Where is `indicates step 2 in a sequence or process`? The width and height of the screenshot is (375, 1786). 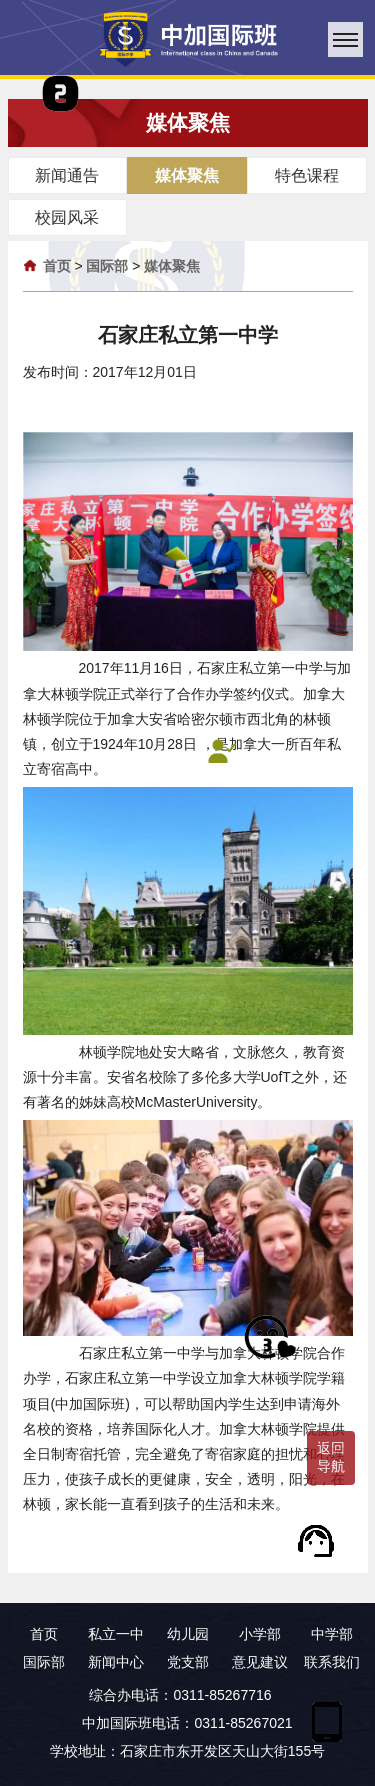 indicates step 2 in a sequence or process is located at coordinates (60, 93).